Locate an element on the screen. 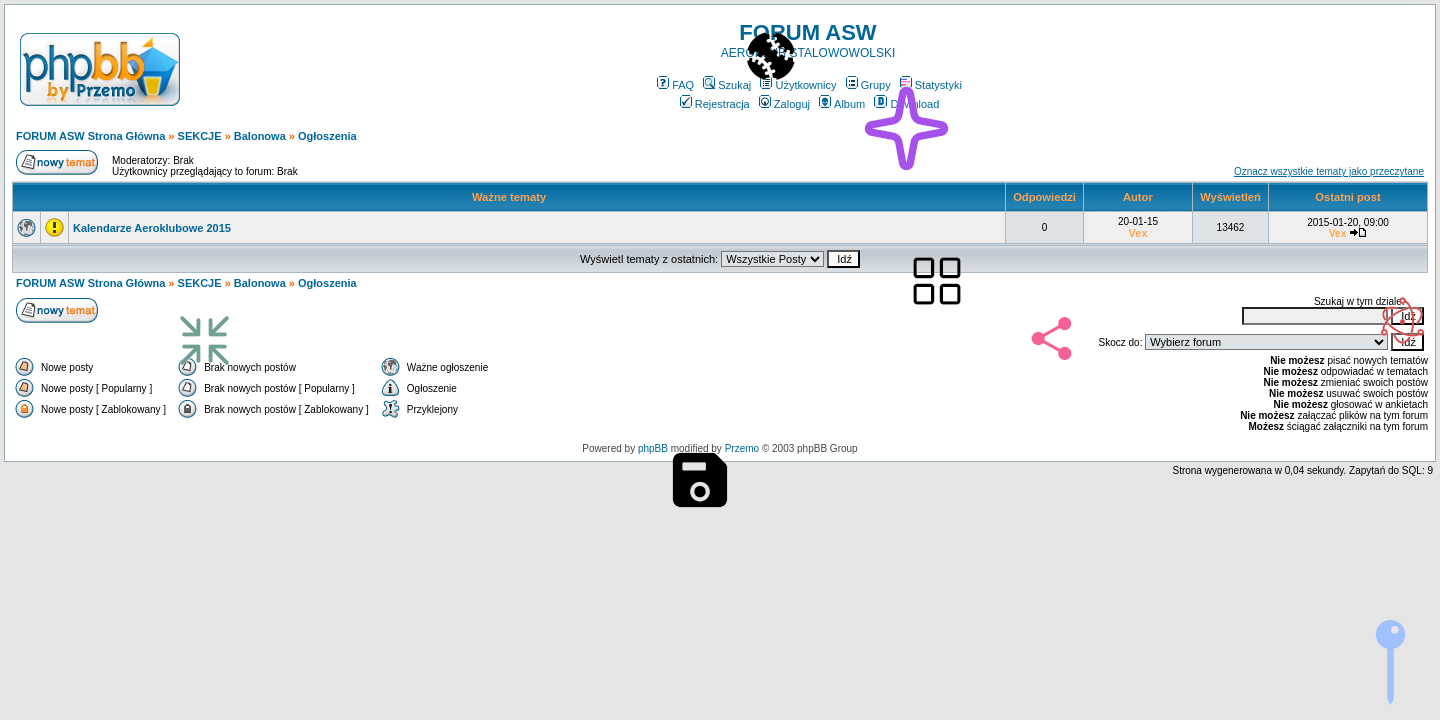 This screenshot has height=720, width=1440. view items in grid layout is located at coordinates (937, 281).